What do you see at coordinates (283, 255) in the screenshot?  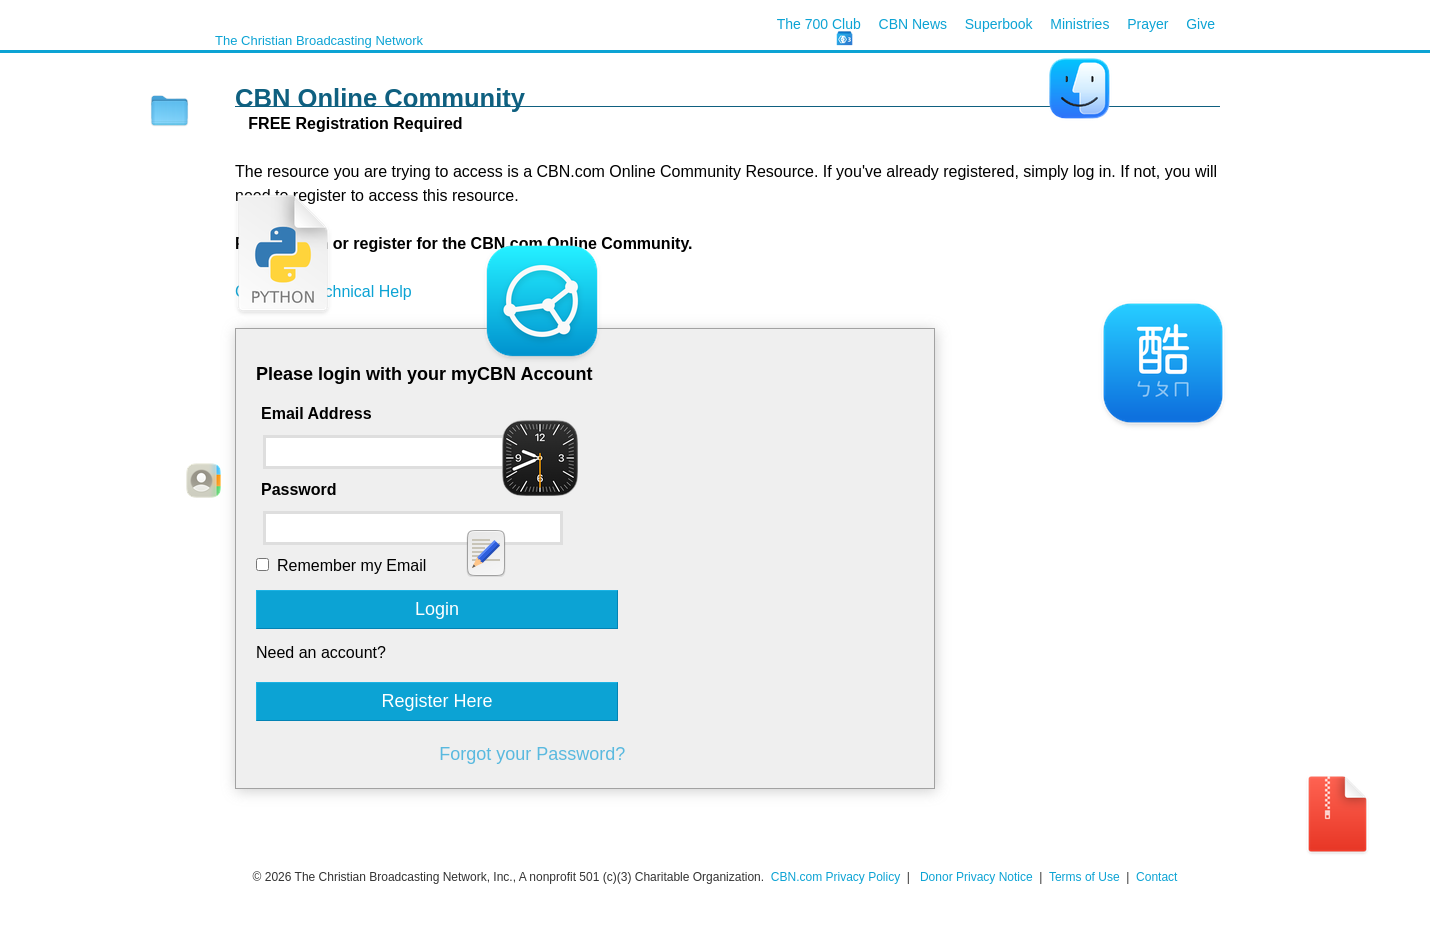 I see `a python source code file` at bounding box center [283, 255].